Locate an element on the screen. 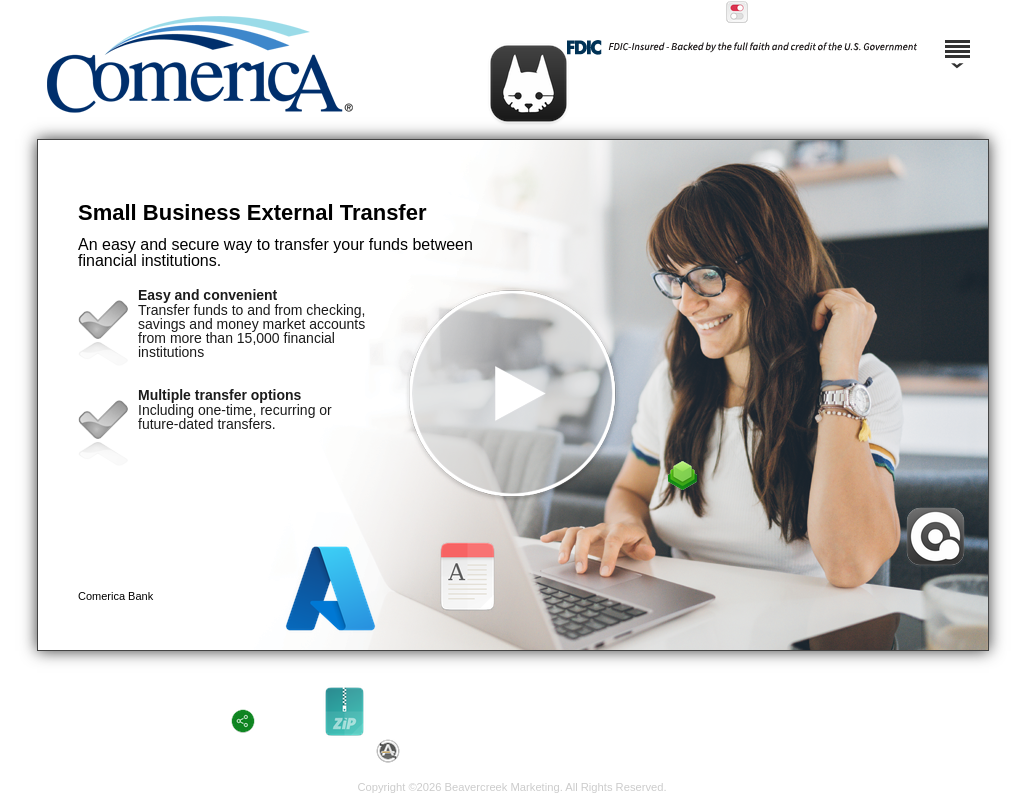 Image resolution: width=1024 pixels, height=793 pixels. open desktop preferences or settings is located at coordinates (737, 12).